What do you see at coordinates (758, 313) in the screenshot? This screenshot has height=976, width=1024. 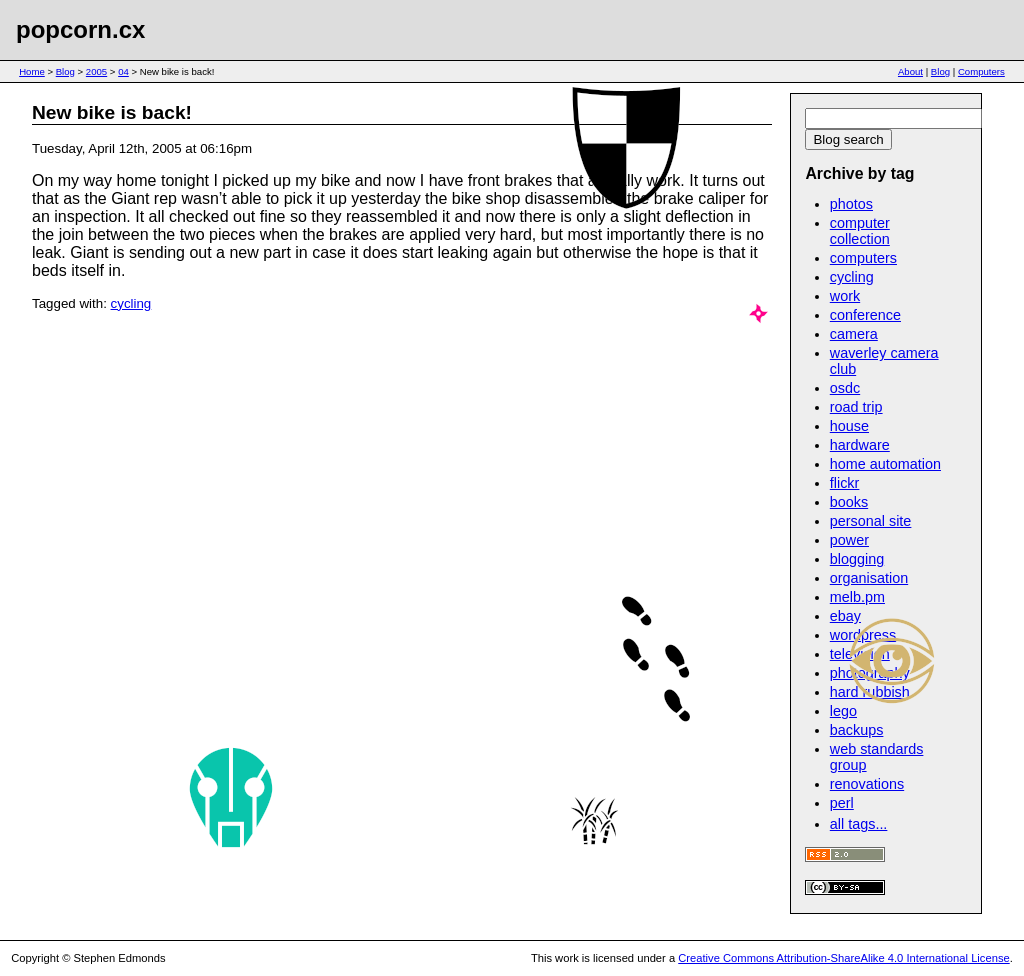 I see `ninja or stealth game mode` at bounding box center [758, 313].